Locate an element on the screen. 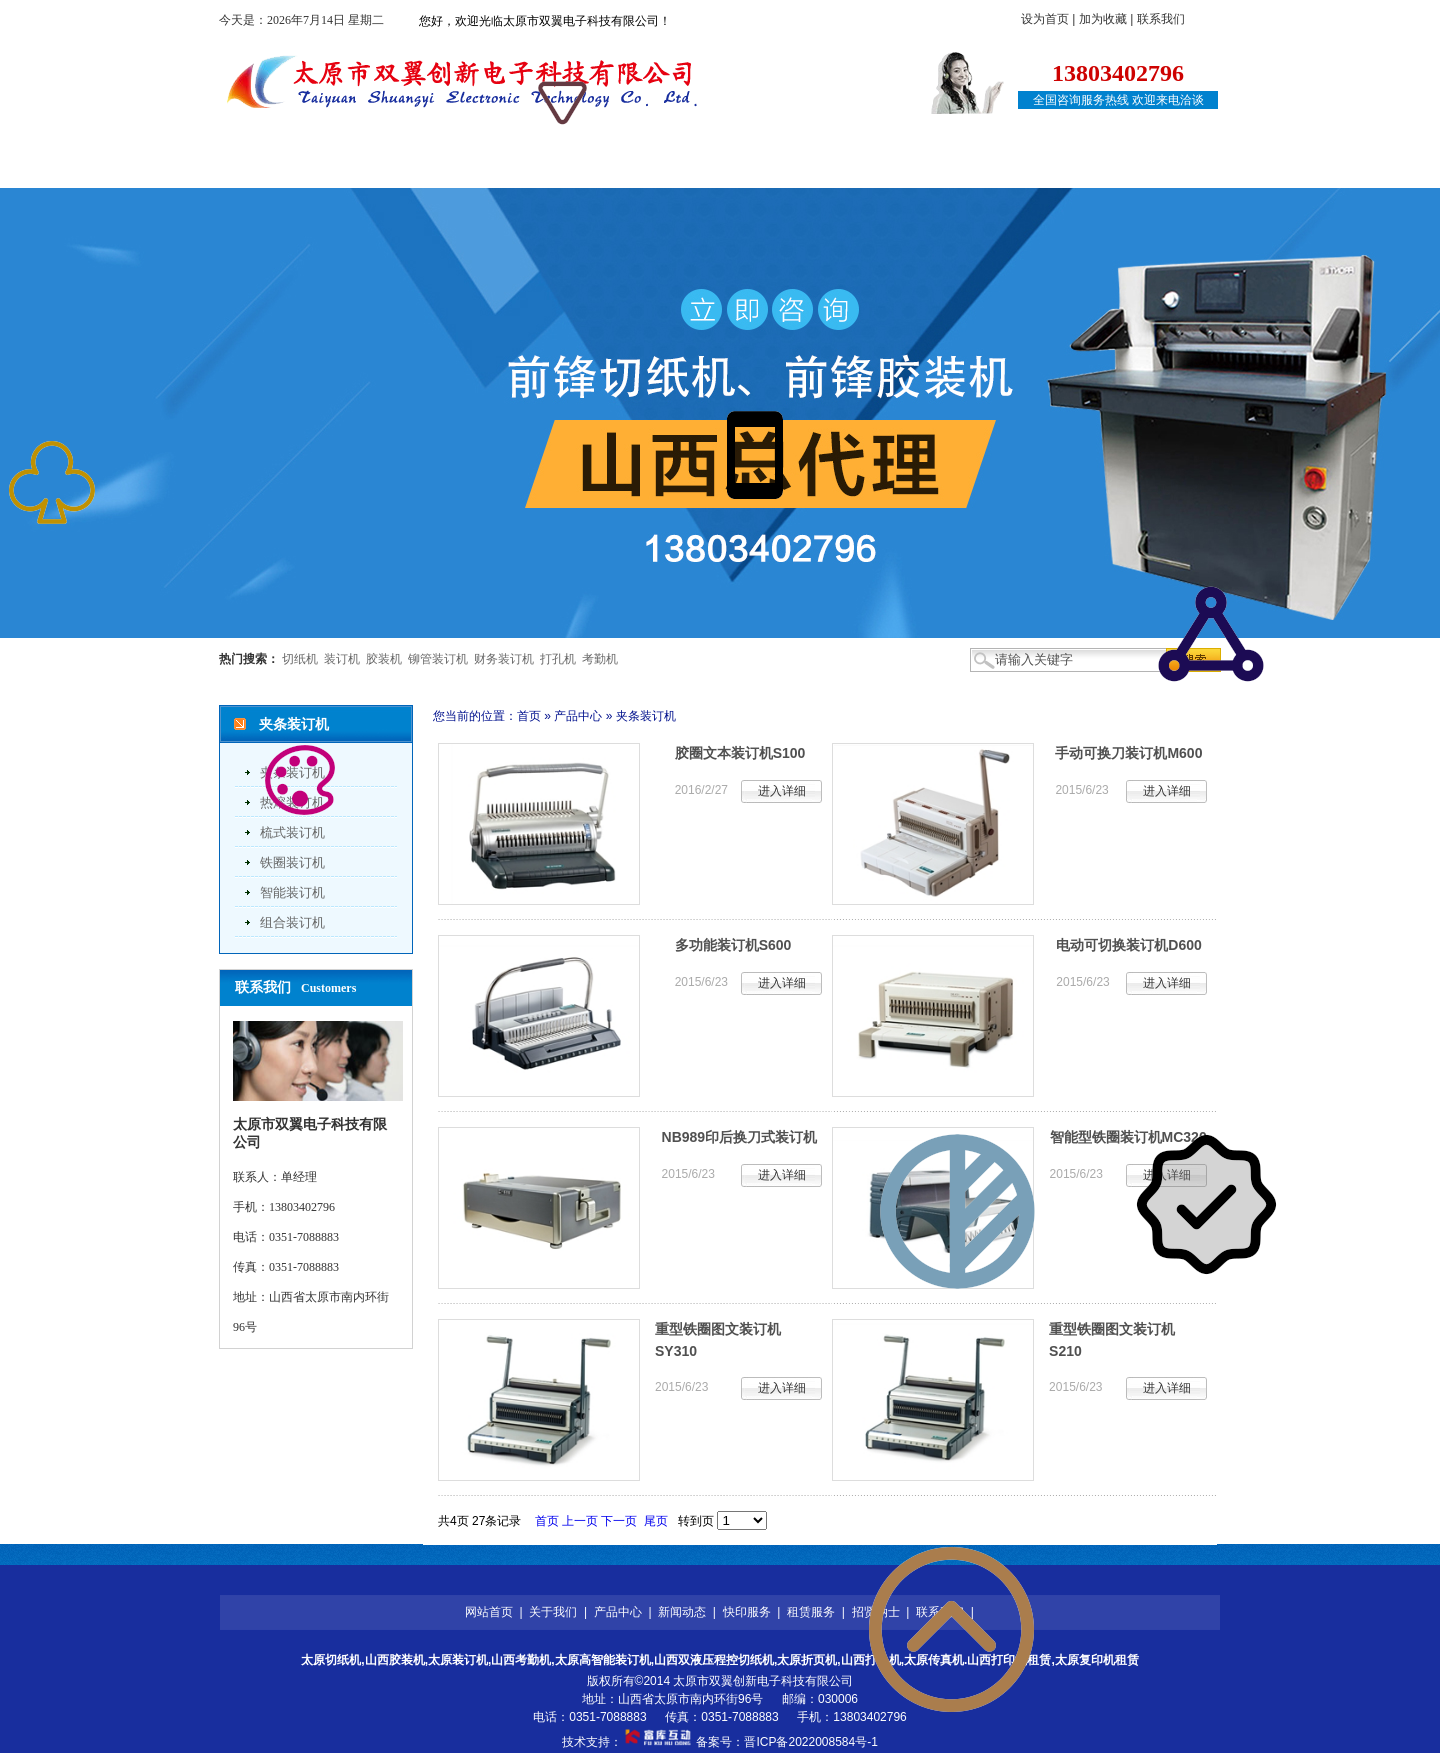 This screenshot has width=1440, height=1753. customize color or theme settings is located at coordinates (300, 780).